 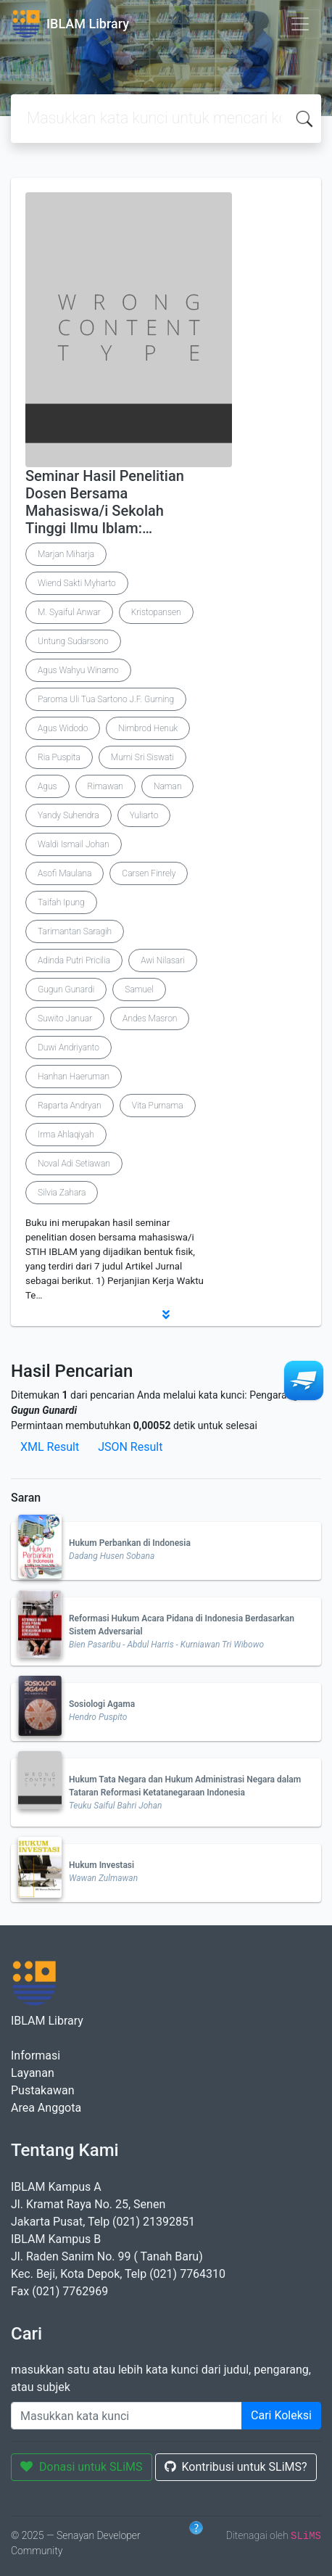 I want to click on open blockbench 3d modeling application, so click(x=304, y=1380).